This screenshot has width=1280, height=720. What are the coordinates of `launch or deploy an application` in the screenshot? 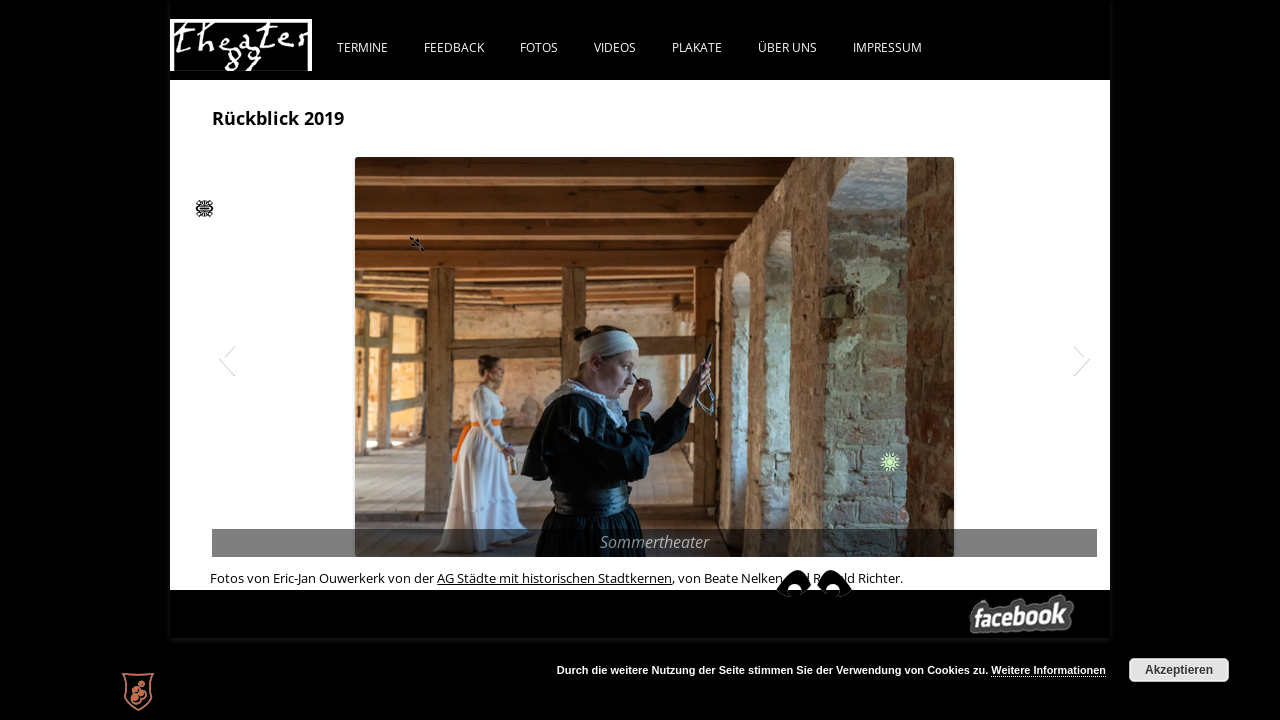 It's located at (417, 244).